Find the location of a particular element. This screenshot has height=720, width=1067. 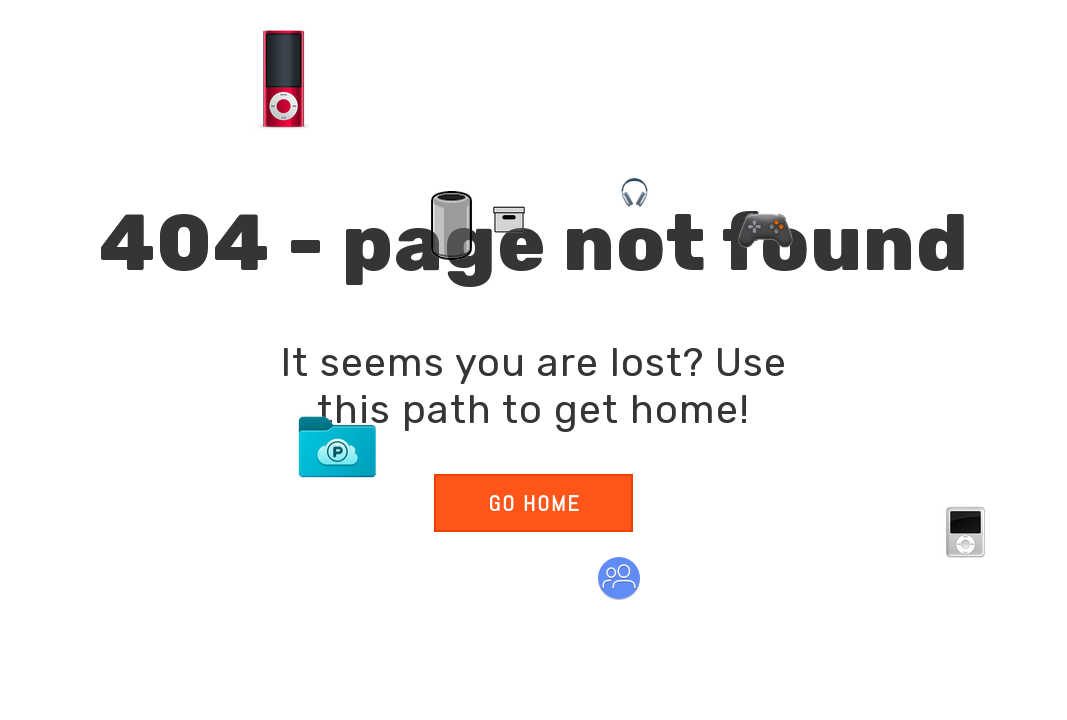

iPod nano device connected is located at coordinates (965, 520).